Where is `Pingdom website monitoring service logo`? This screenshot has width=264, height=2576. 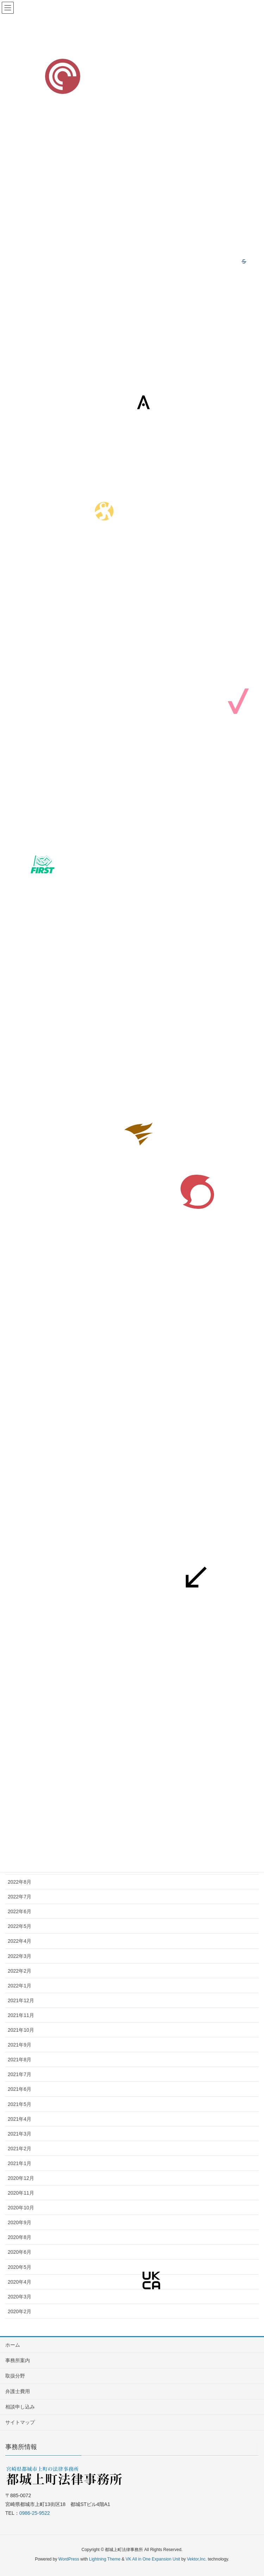
Pingdom website monitoring service logo is located at coordinates (139, 1134).